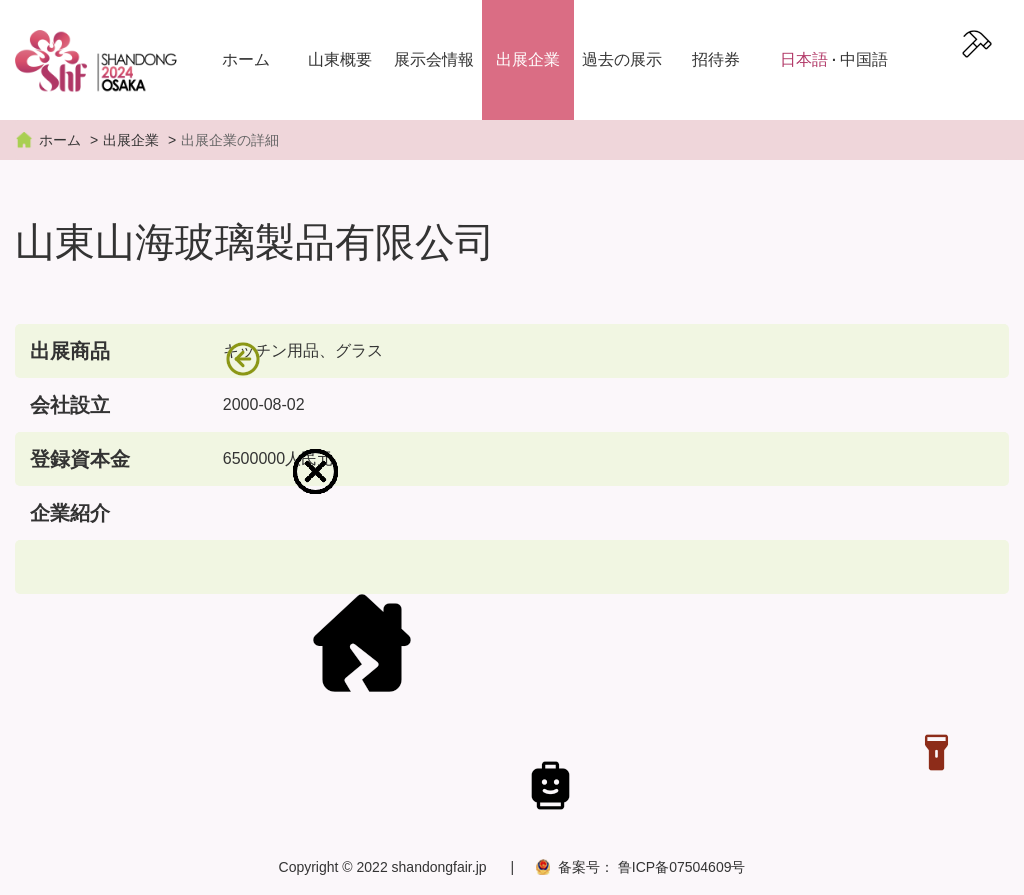  I want to click on indicates property damage or structural issues, so click(362, 643).